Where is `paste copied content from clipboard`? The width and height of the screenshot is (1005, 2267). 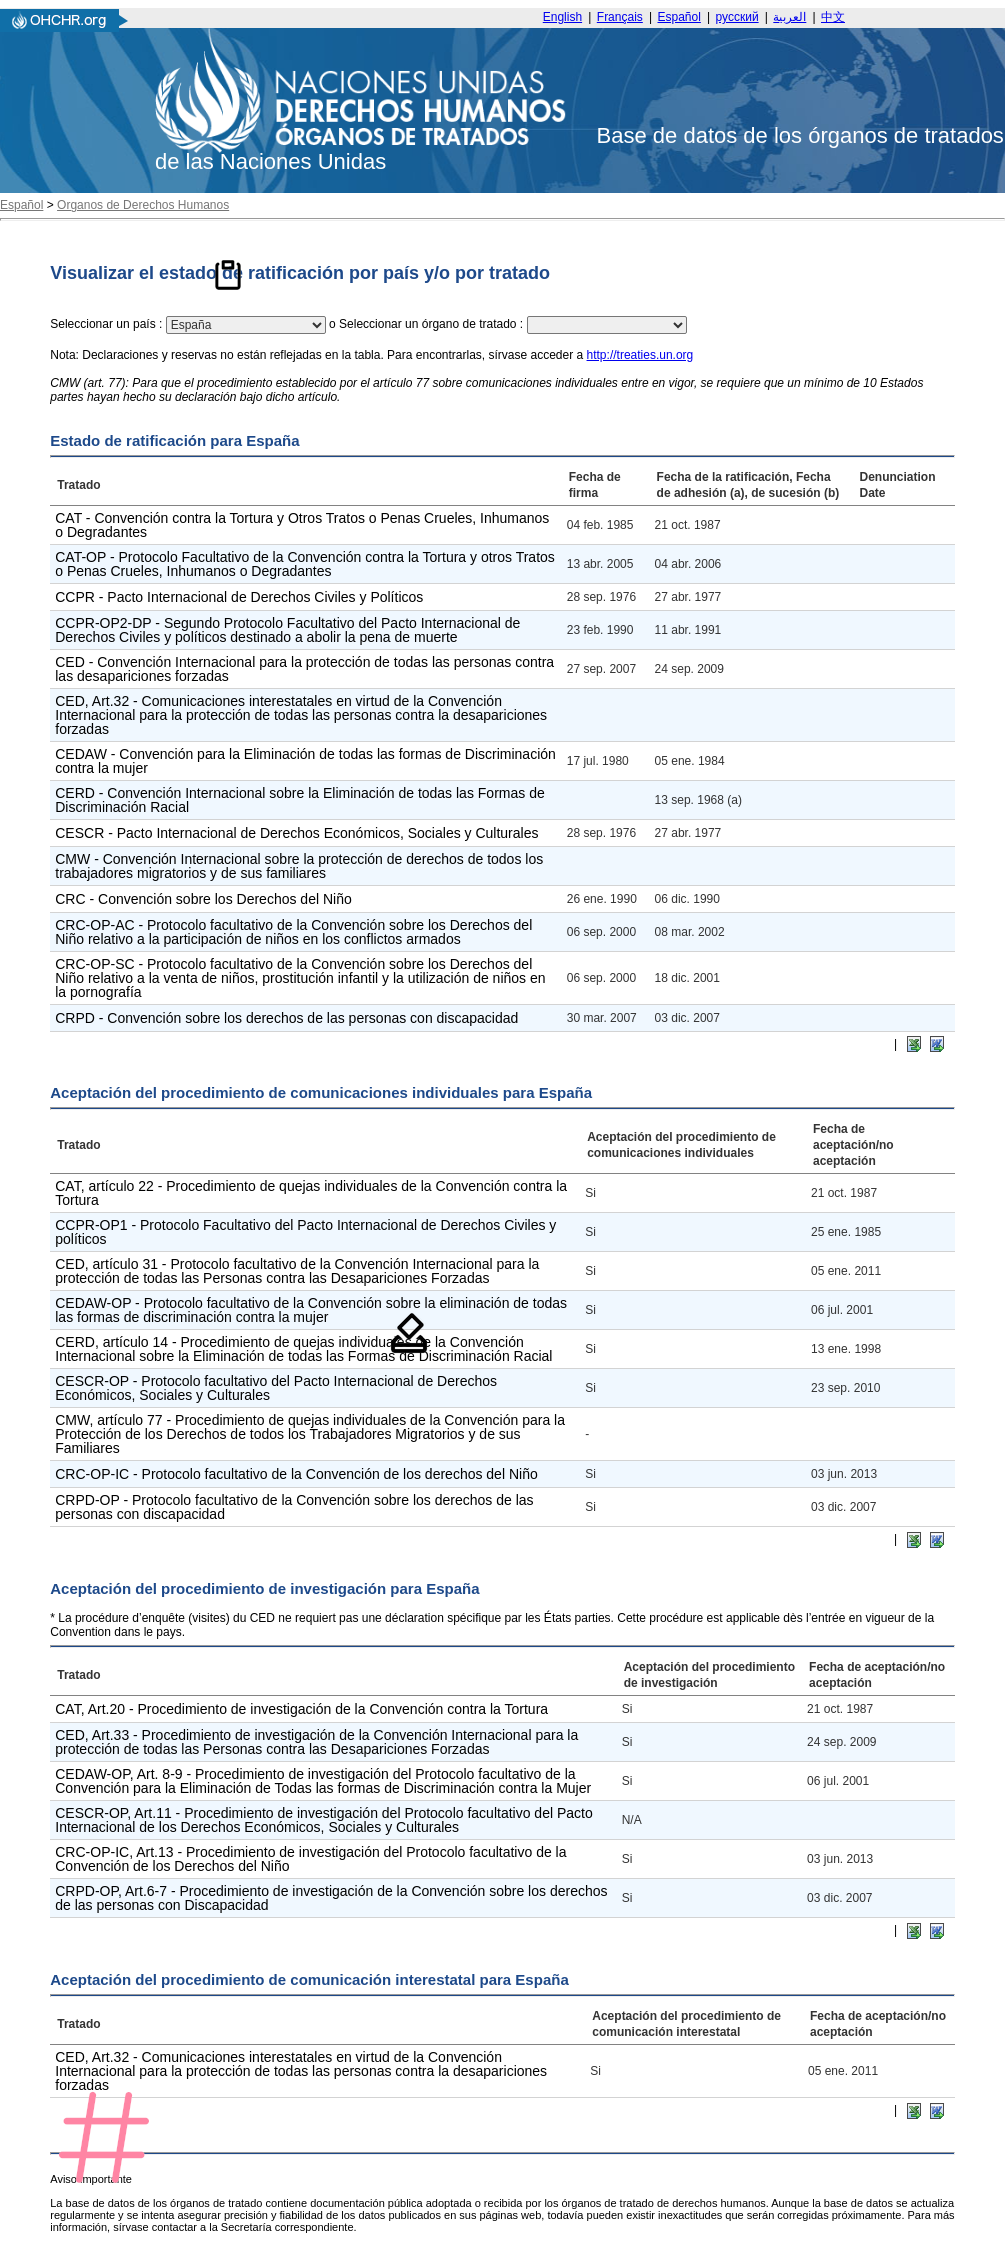 paste copied content from clipboard is located at coordinates (228, 275).